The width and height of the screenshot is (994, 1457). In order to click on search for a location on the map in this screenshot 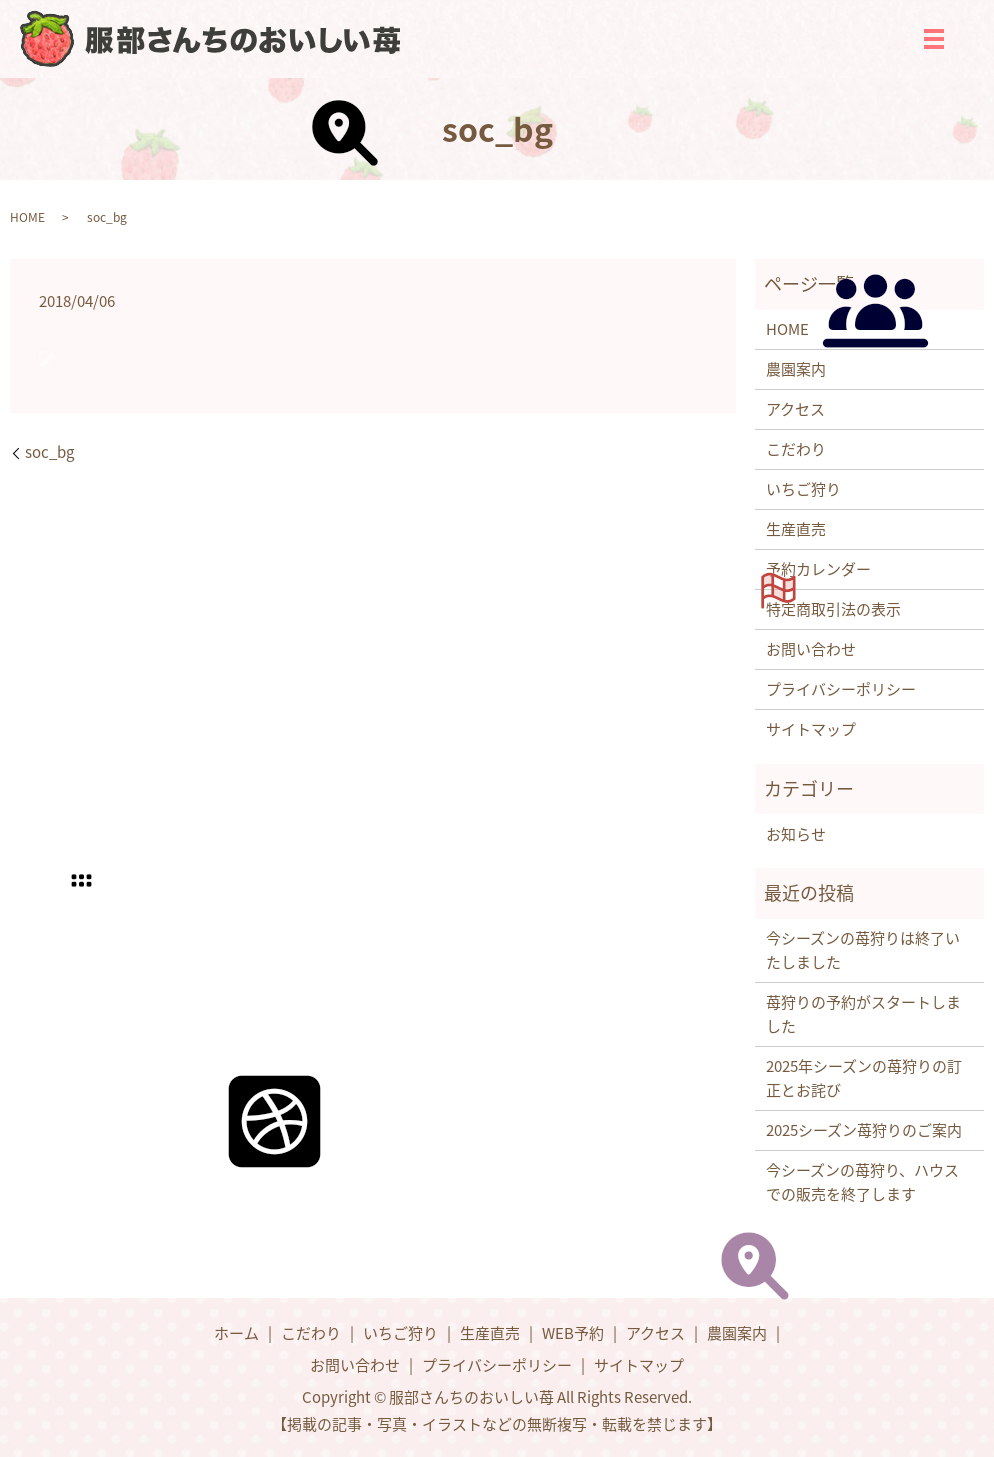, I will do `click(755, 1266)`.